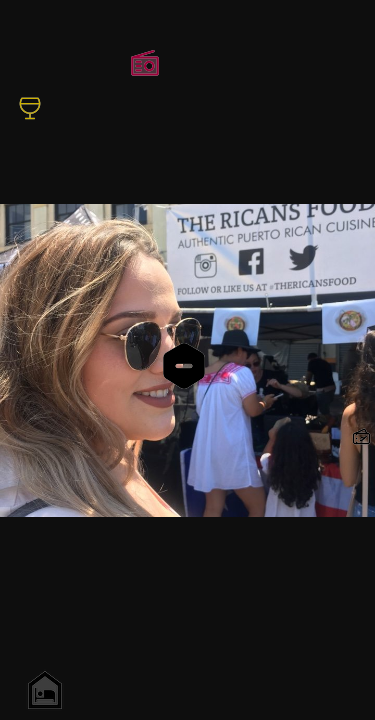 This screenshot has height=720, width=375. What do you see at coordinates (184, 366) in the screenshot?
I see `remove item from collection` at bounding box center [184, 366].